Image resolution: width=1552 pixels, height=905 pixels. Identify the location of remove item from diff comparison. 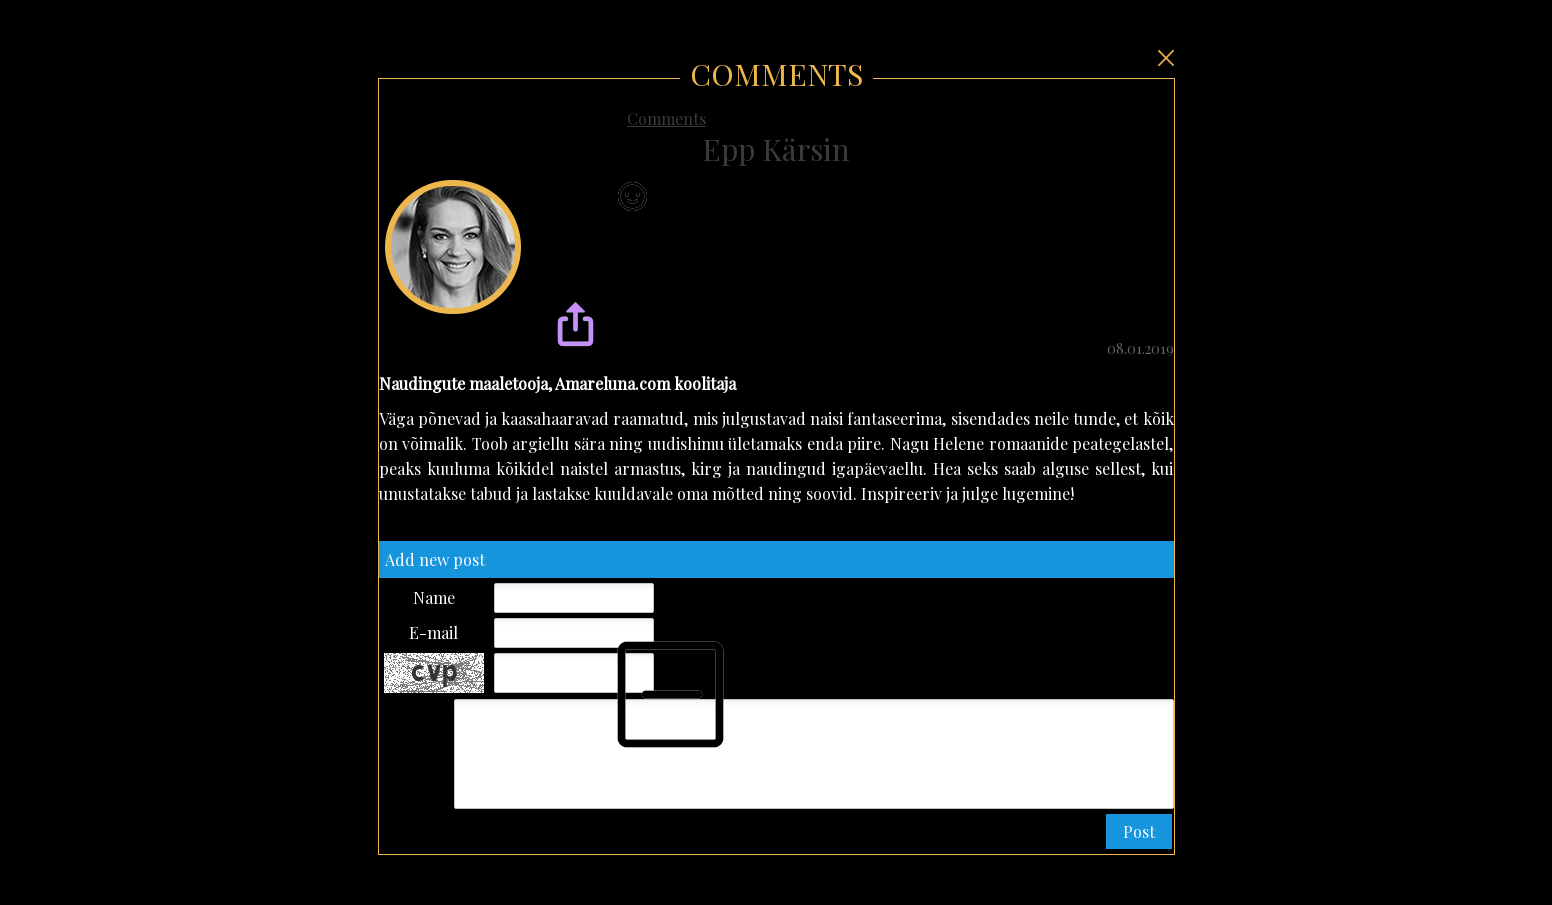
(670, 694).